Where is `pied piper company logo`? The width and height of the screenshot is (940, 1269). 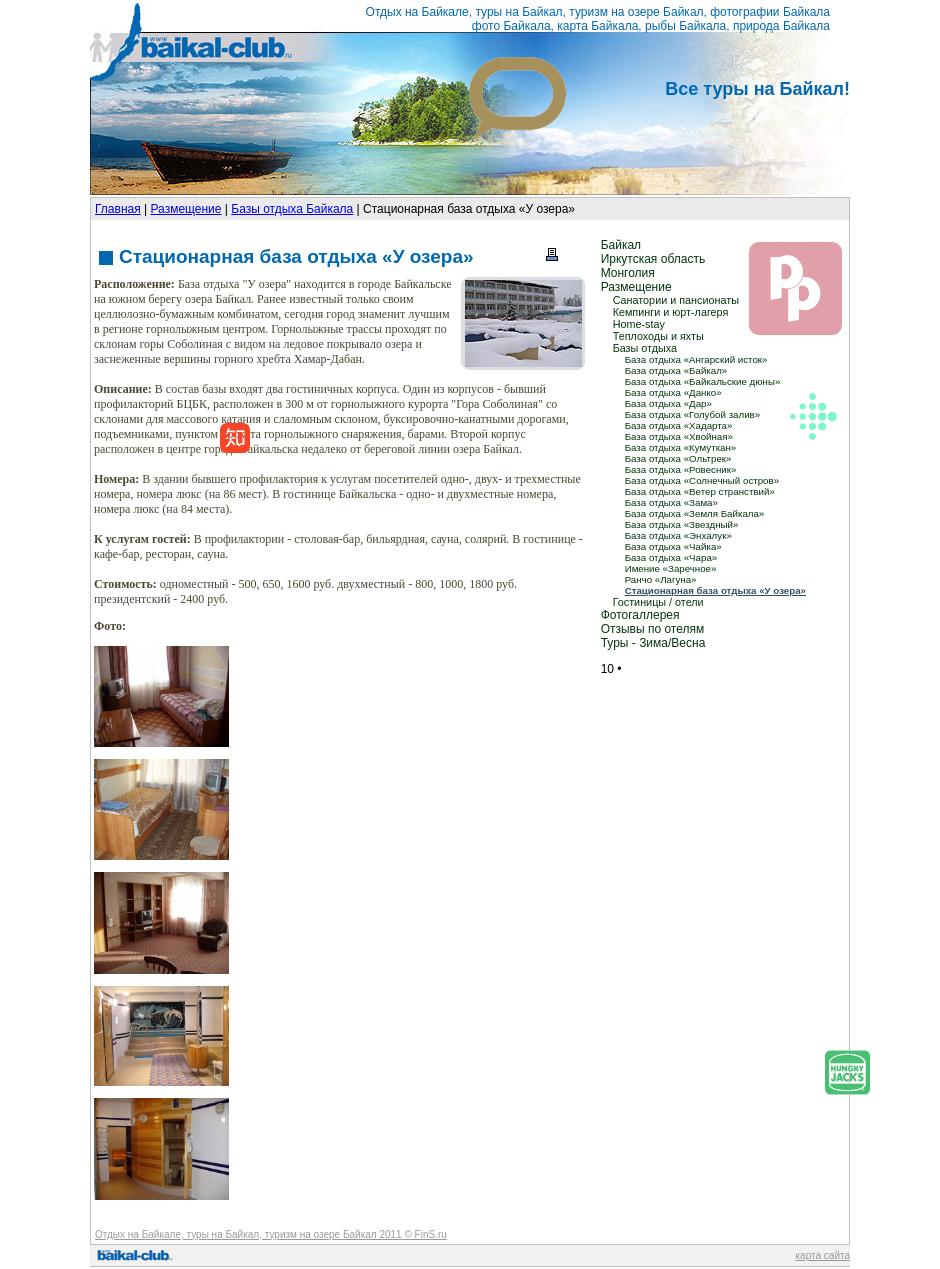
pied piper company logo is located at coordinates (795, 288).